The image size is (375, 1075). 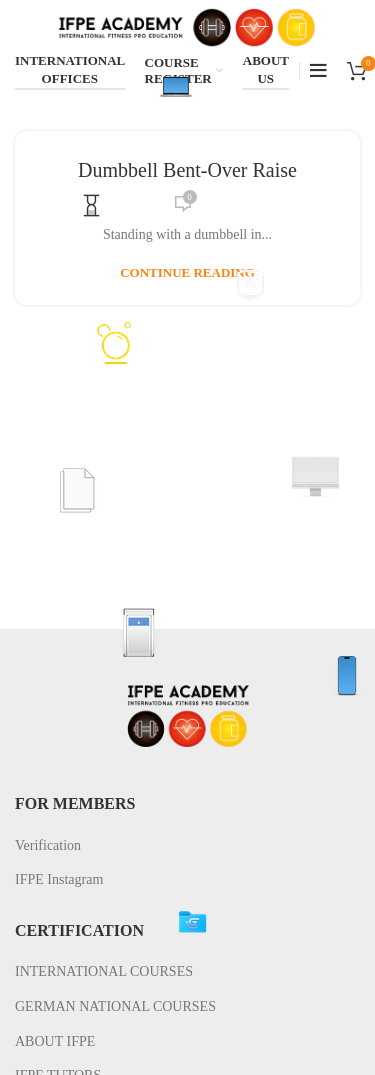 I want to click on represents this macbook air in system settings, so click(x=176, y=84).